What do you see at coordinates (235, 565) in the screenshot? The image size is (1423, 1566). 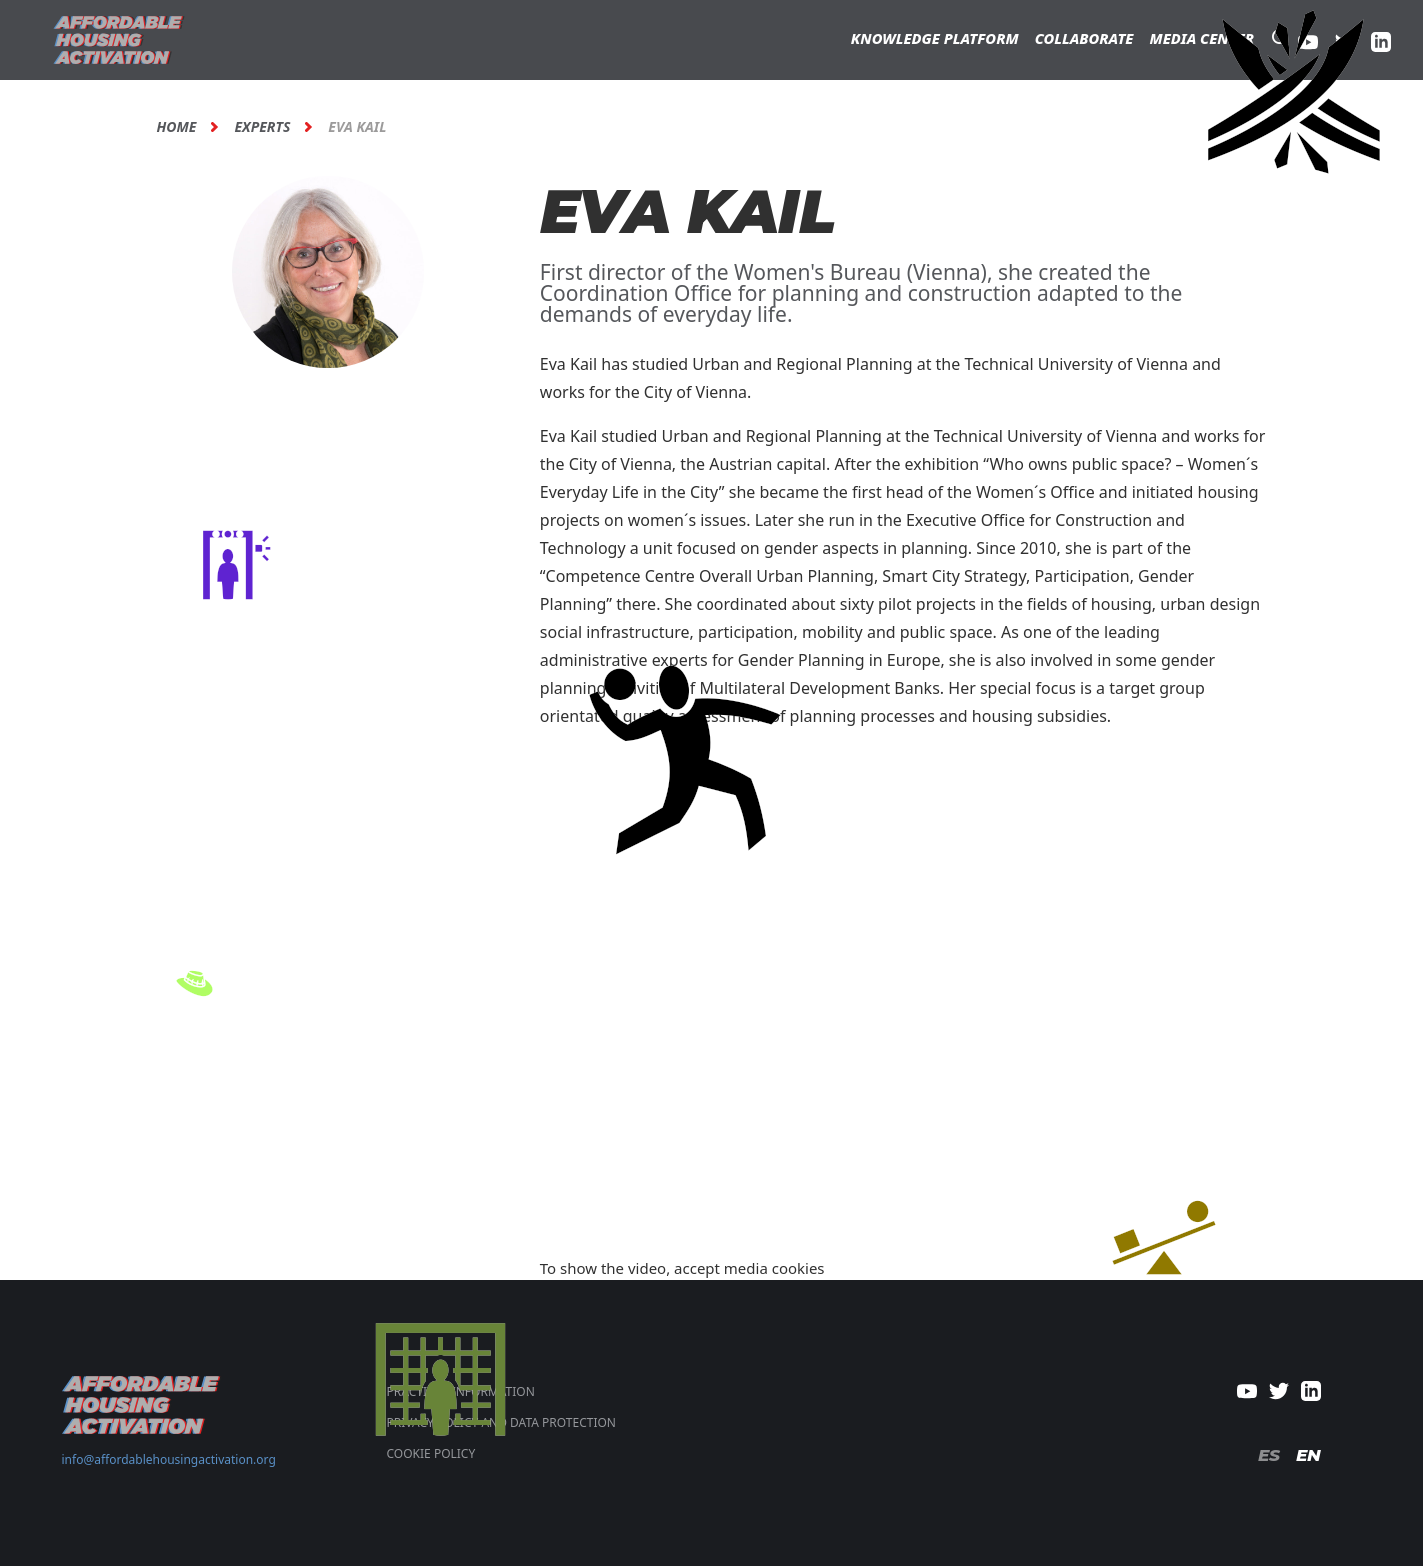 I see `security checkpoint or metal detector gate` at bounding box center [235, 565].